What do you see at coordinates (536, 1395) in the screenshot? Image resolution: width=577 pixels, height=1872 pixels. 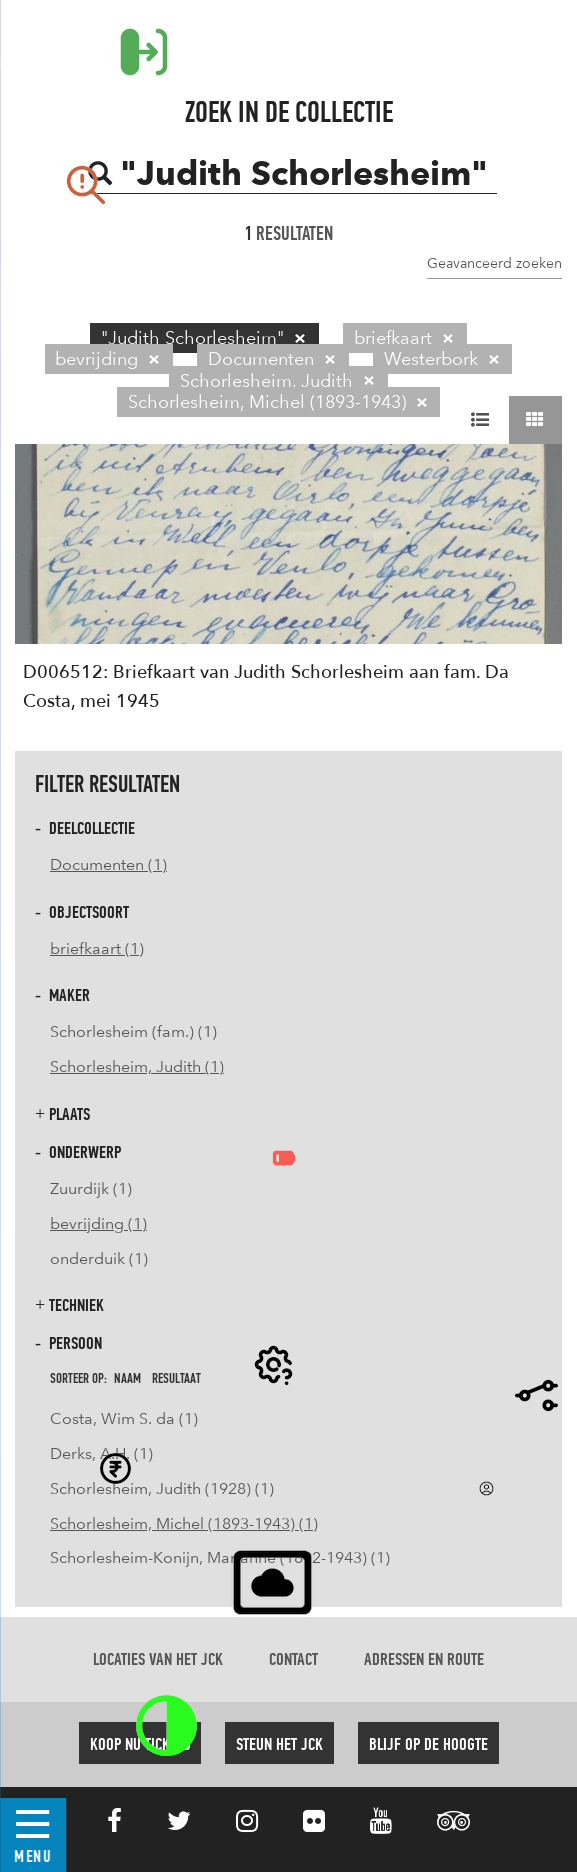 I see `switch between circuit paths or connections` at bounding box center [536, 1395].